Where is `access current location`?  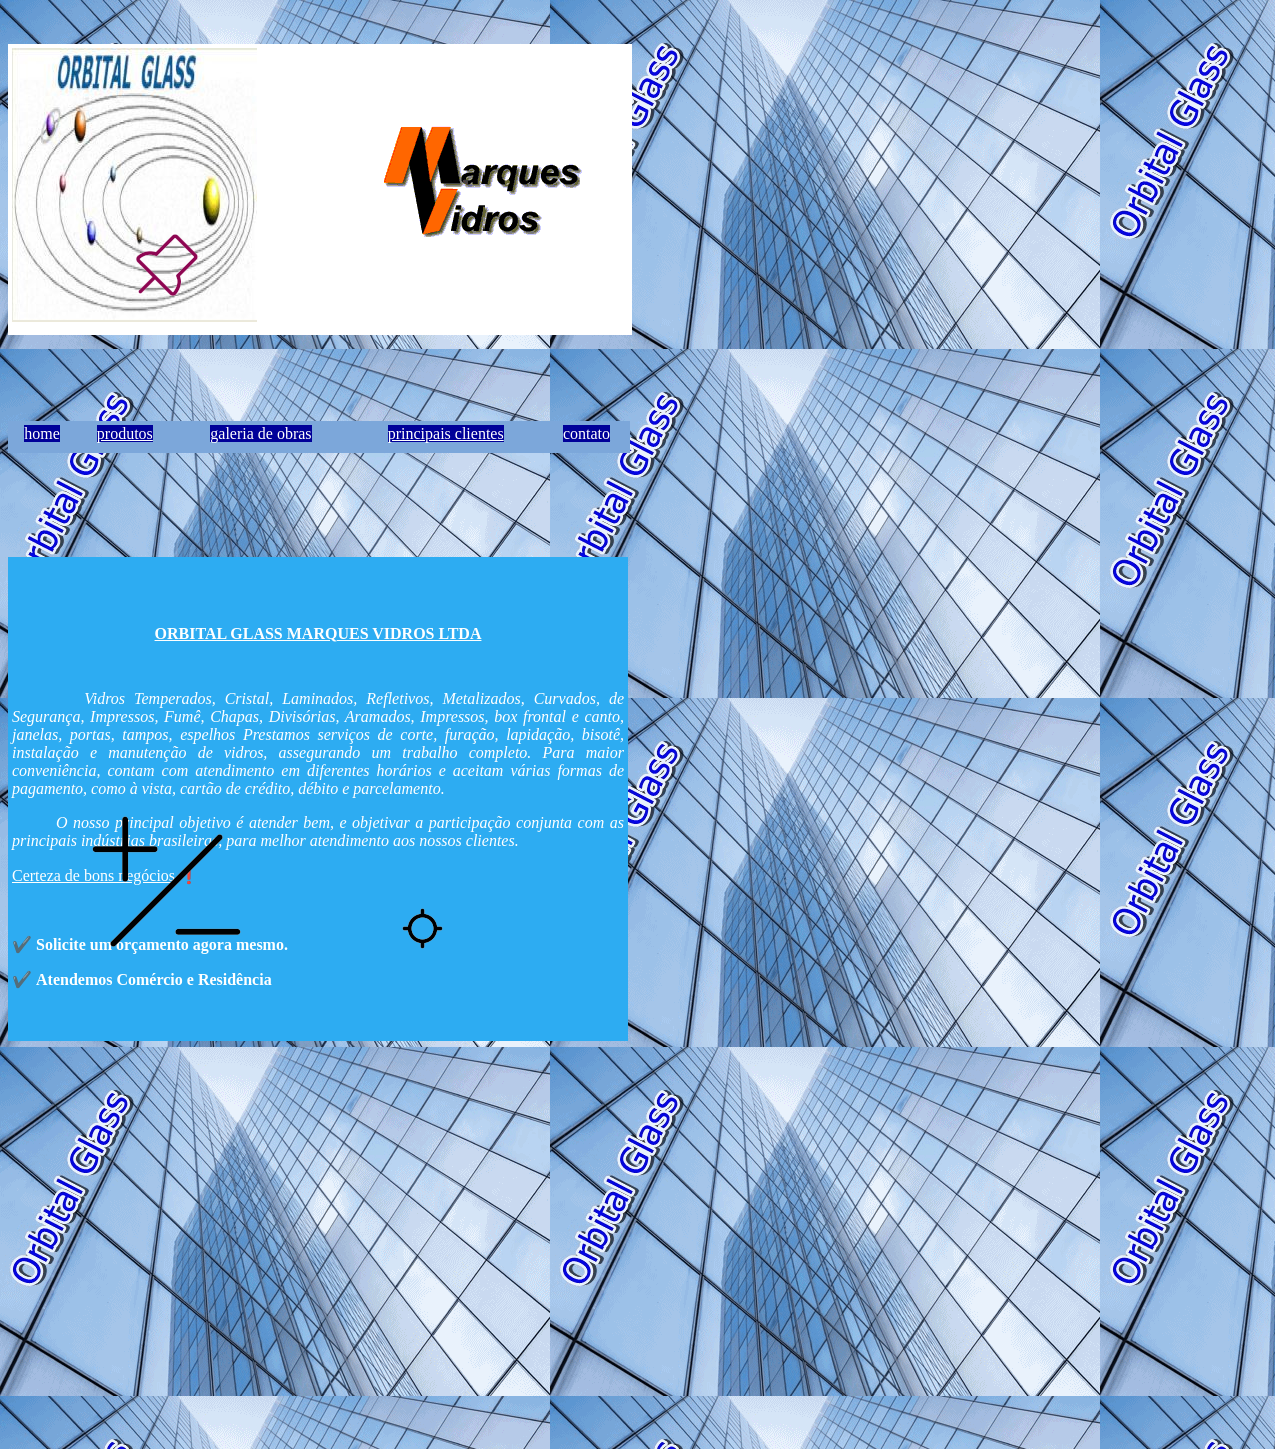 access current location is located at coordinates (422, 928).